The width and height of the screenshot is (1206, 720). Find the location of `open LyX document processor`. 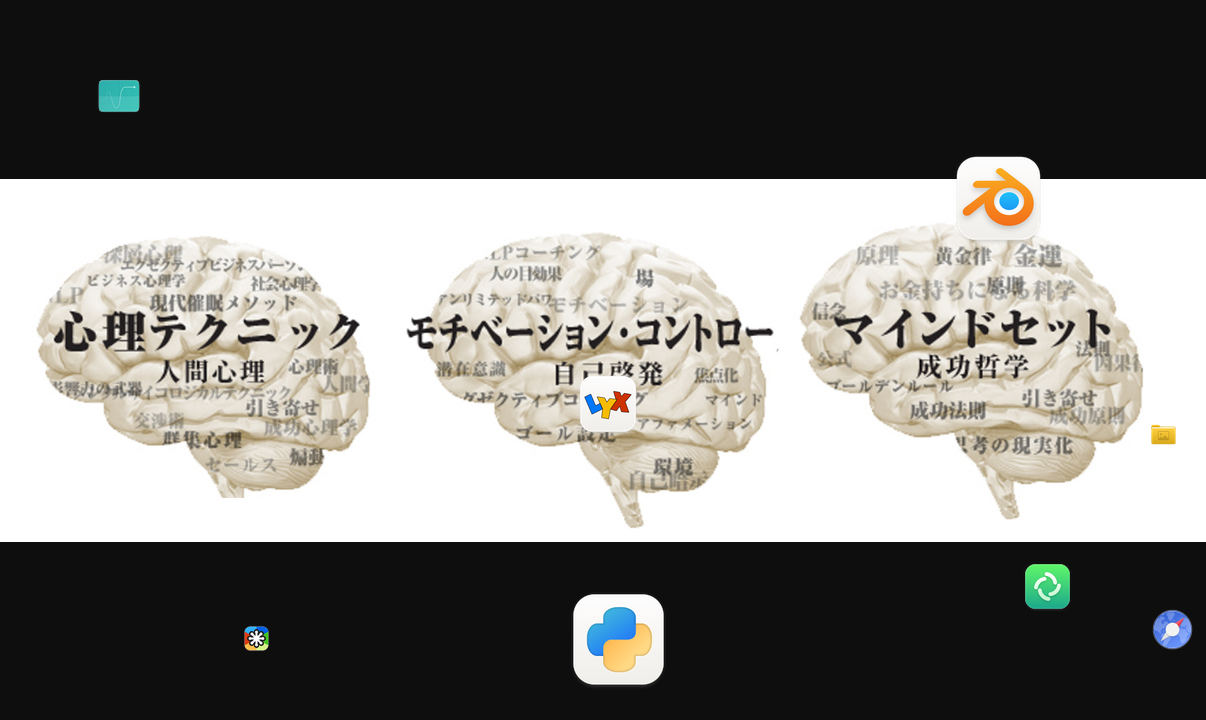

open LyX document processor is located at coordinates (608, 404).